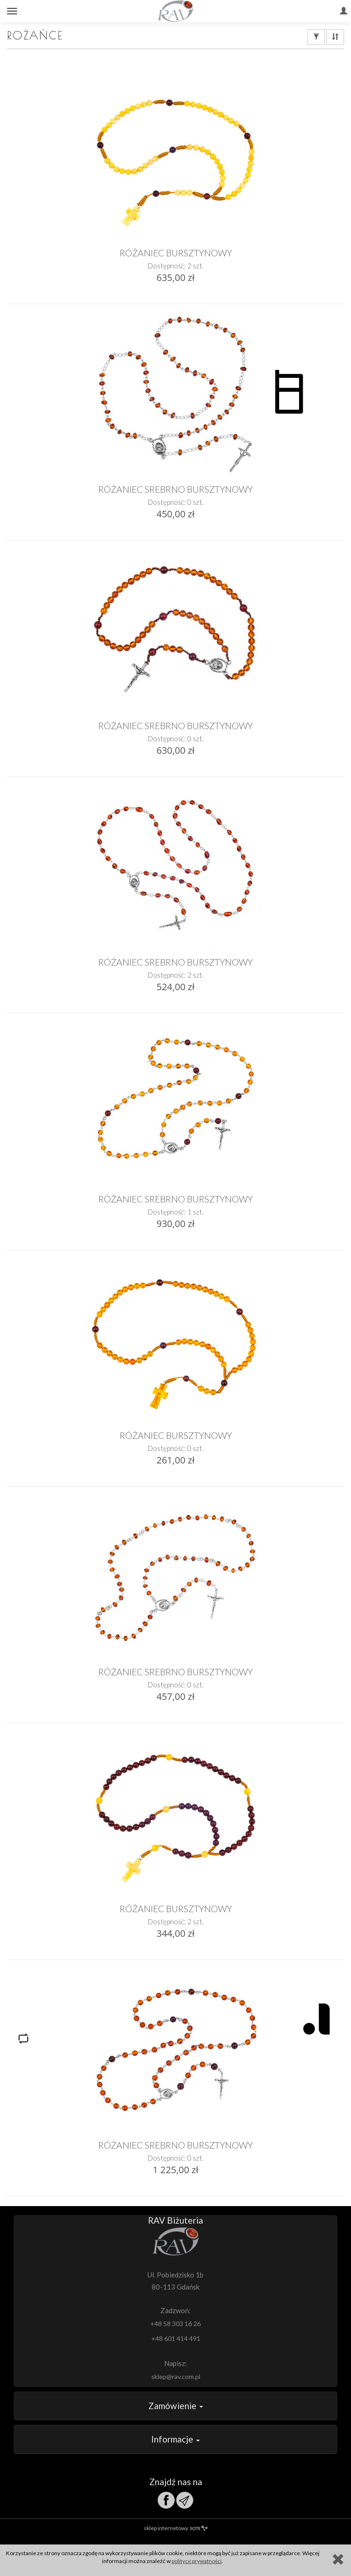 Image resolution: width=351 pixels, height=2576 pixels. Describe the element at coordinates (316, 2019) in the screenshot. I see `visit dunked portfolio website` at that location.